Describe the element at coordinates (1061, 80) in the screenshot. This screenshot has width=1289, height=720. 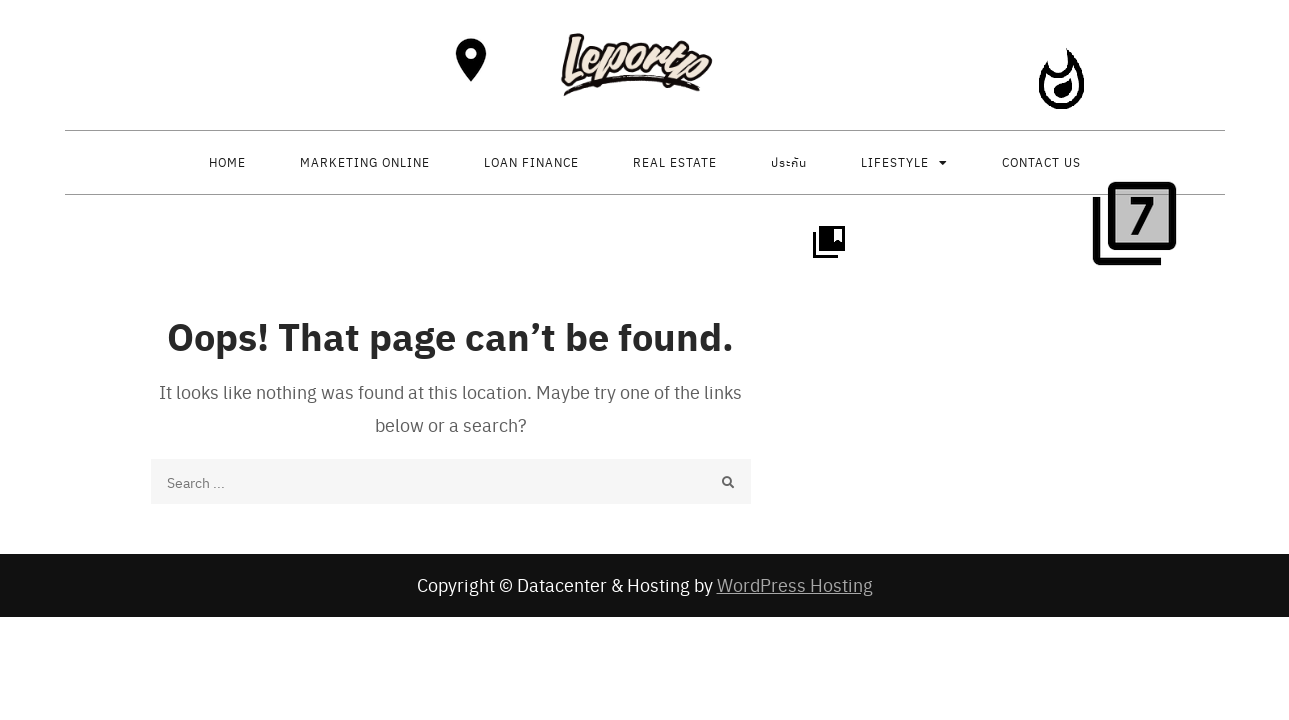
I see `view trending or popular content` at that location.